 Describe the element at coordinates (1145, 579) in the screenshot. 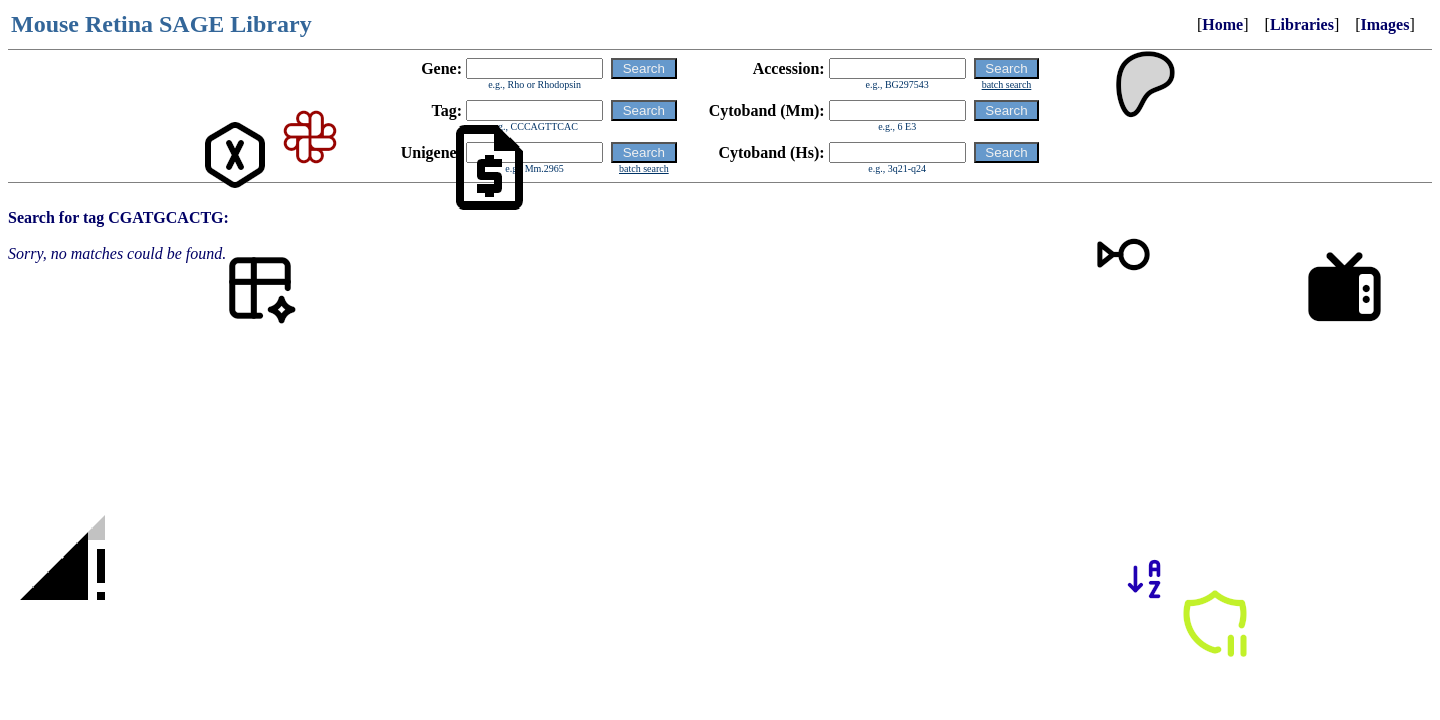

I see `sort items alphabetically A to Z` at that location.